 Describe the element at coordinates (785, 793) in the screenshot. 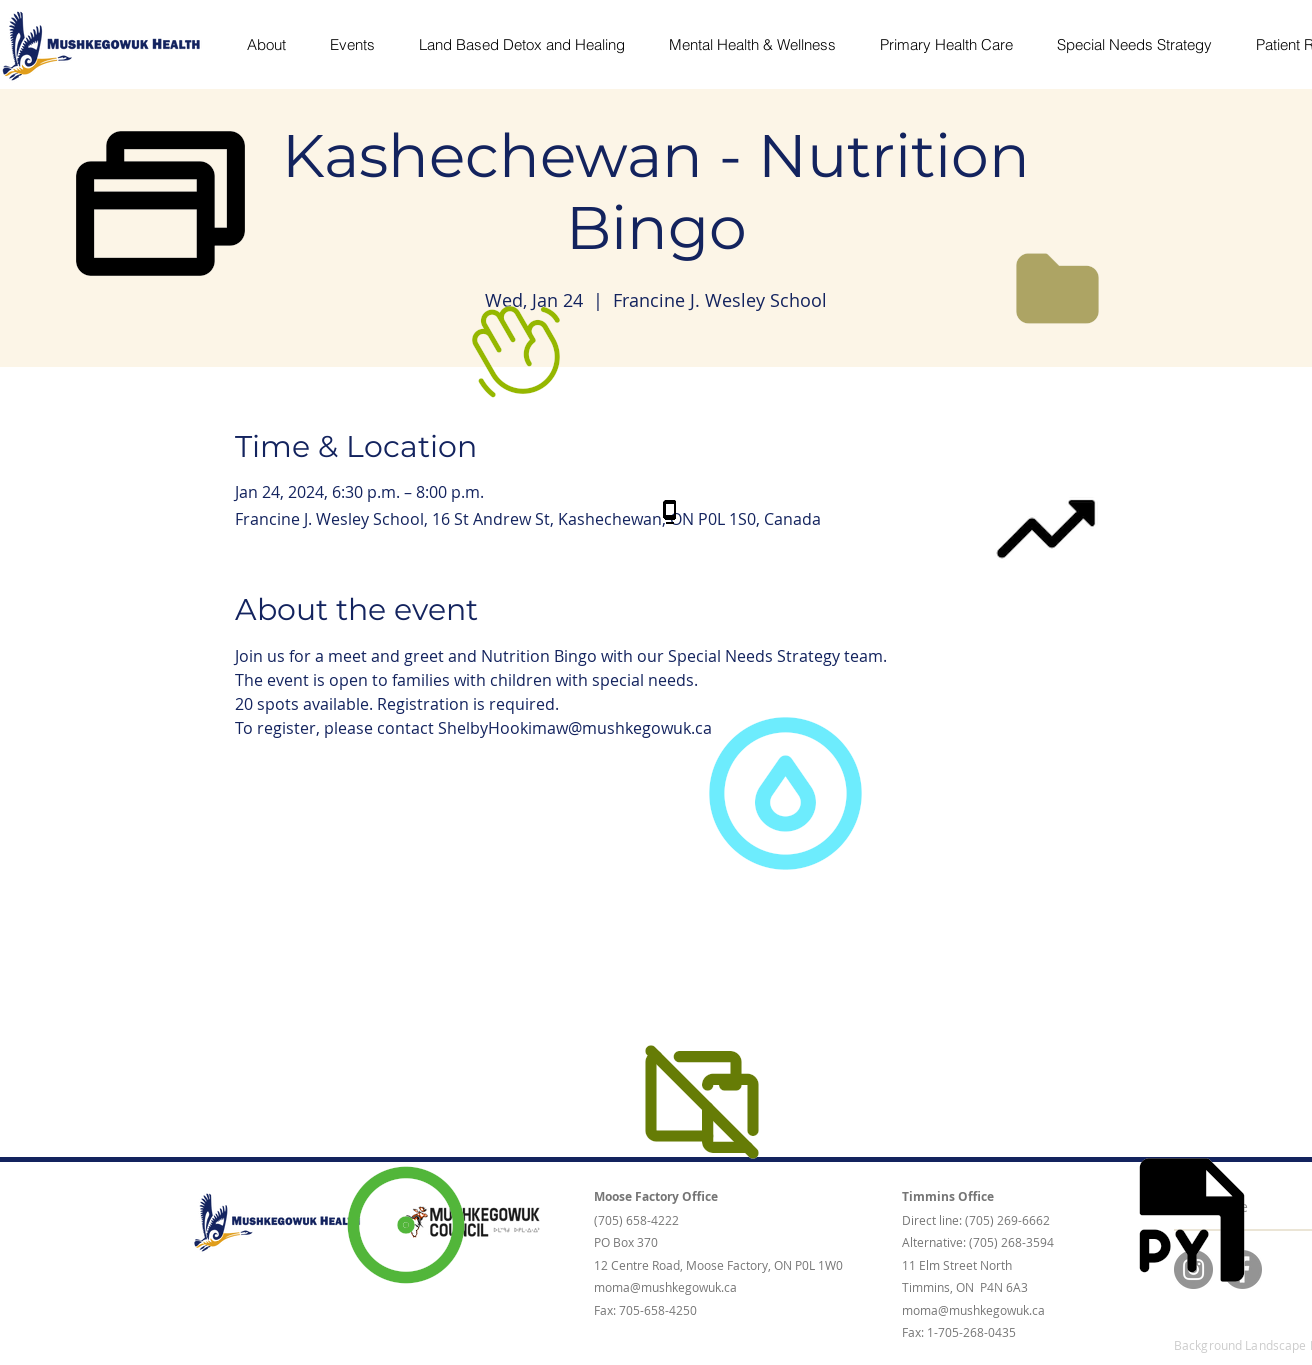

I see `adjust ink or fluid settings` at that location.